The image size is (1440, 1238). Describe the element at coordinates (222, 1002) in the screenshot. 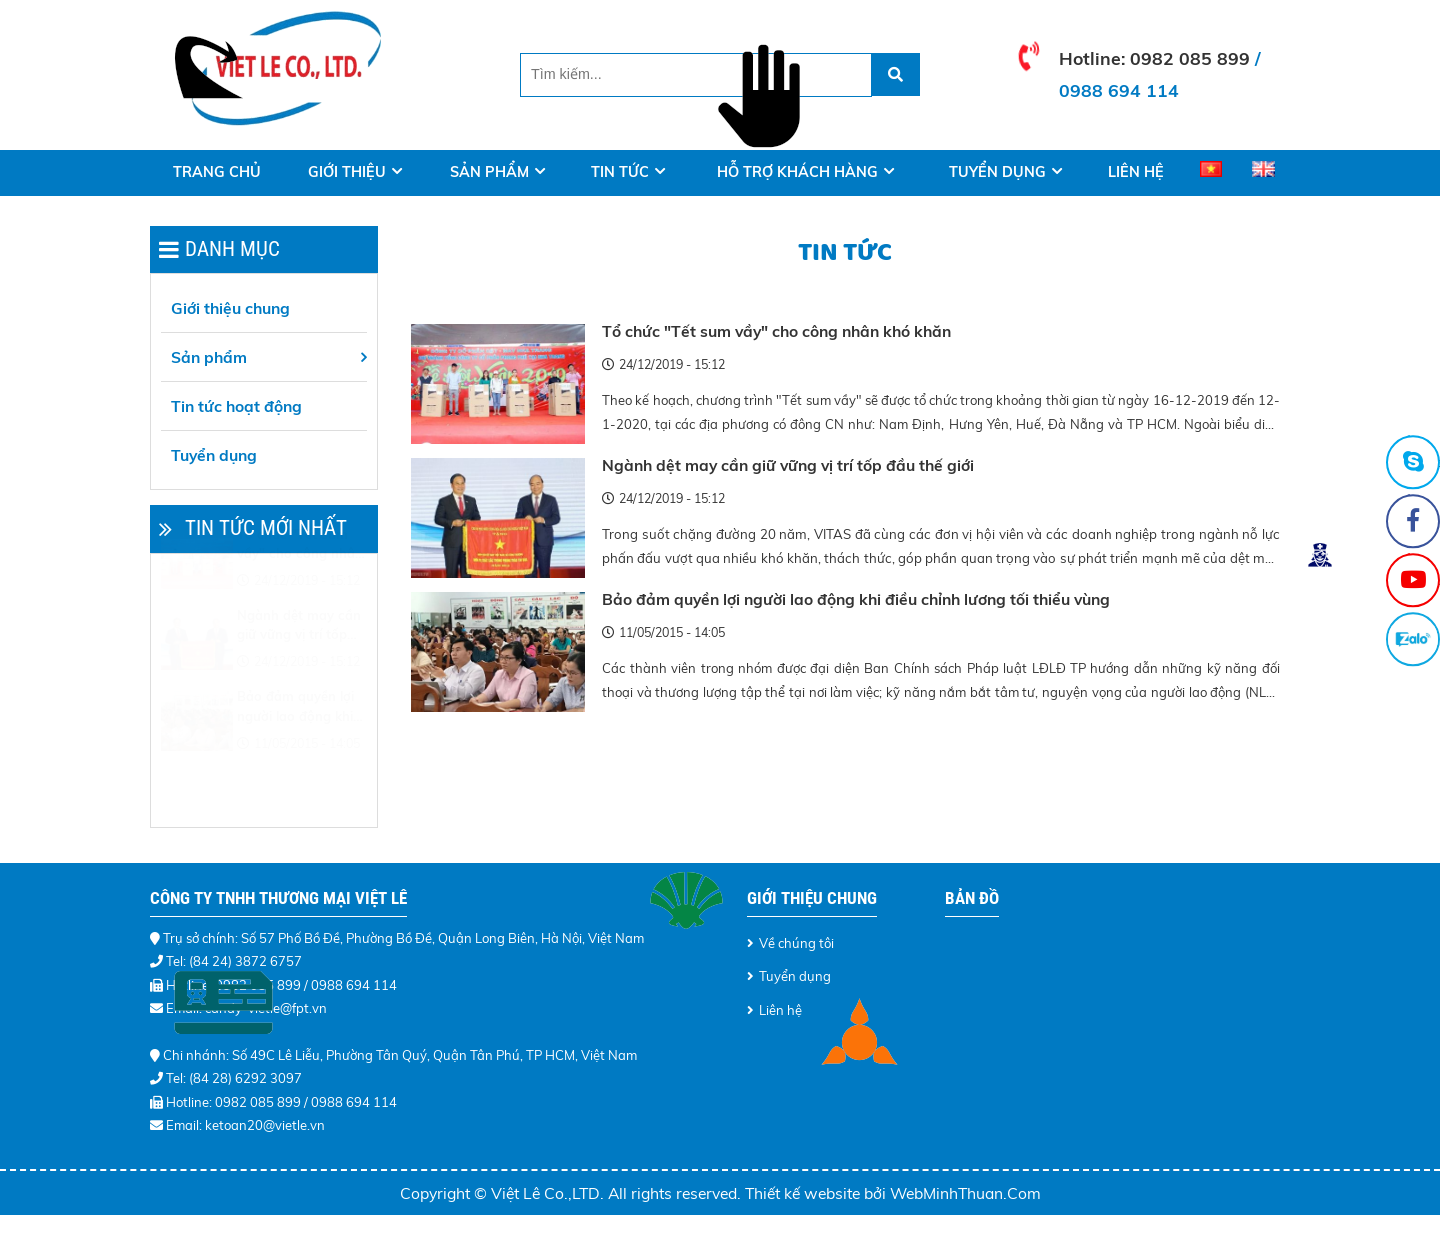

I see `view your subway or transit pass` at that location.